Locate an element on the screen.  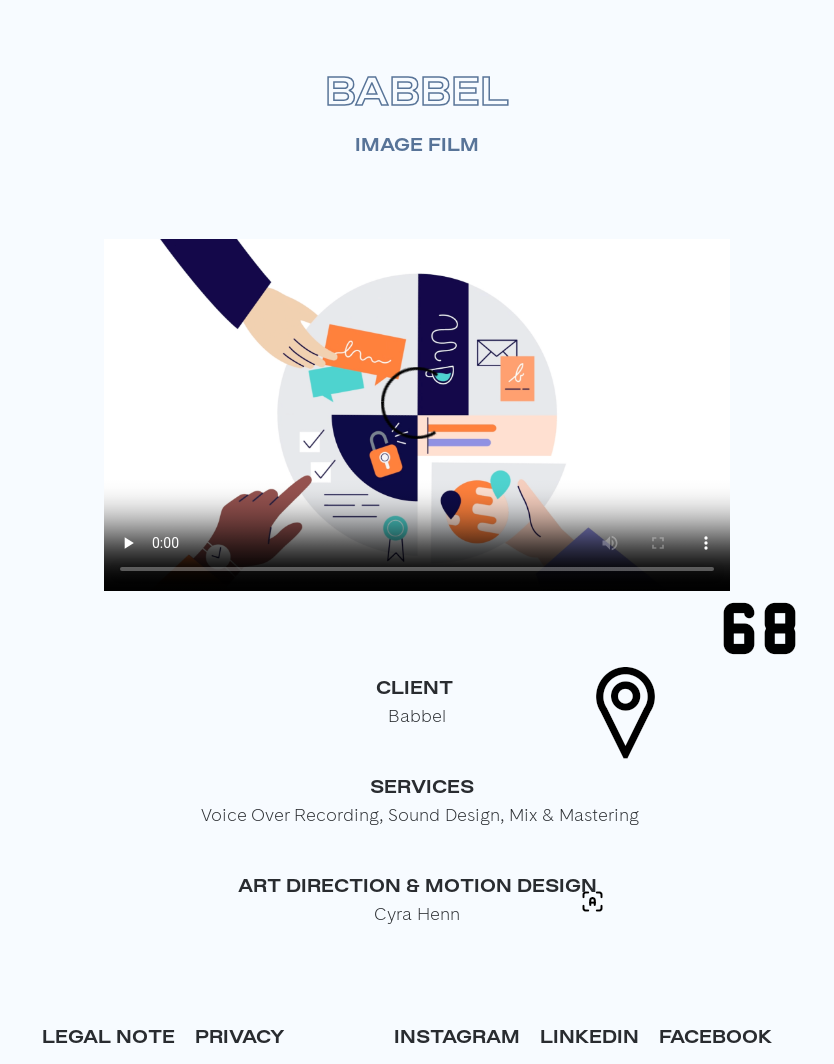
view or set your current location is located at coordinates (625, 714).